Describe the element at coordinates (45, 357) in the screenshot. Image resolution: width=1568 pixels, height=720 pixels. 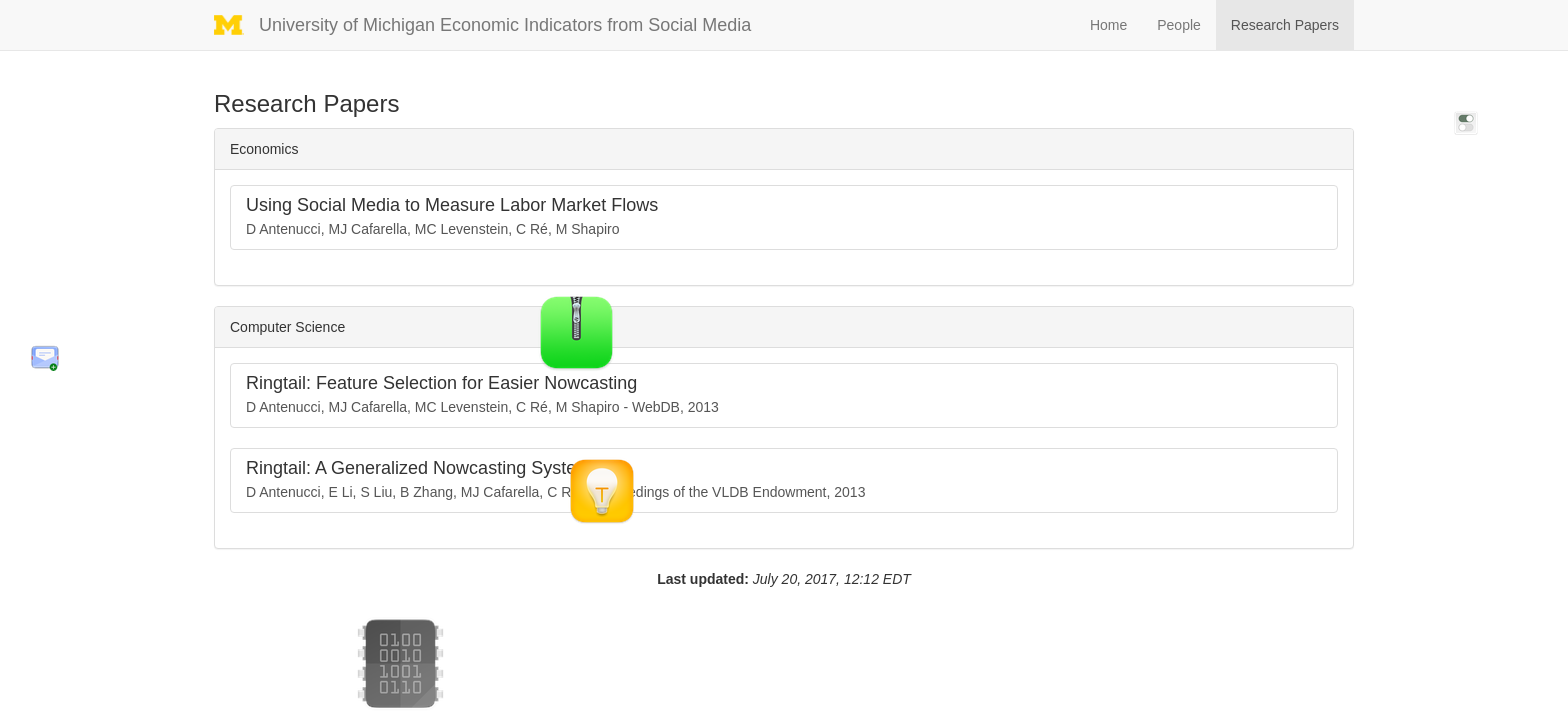
I see `compose a new email message` at that location.